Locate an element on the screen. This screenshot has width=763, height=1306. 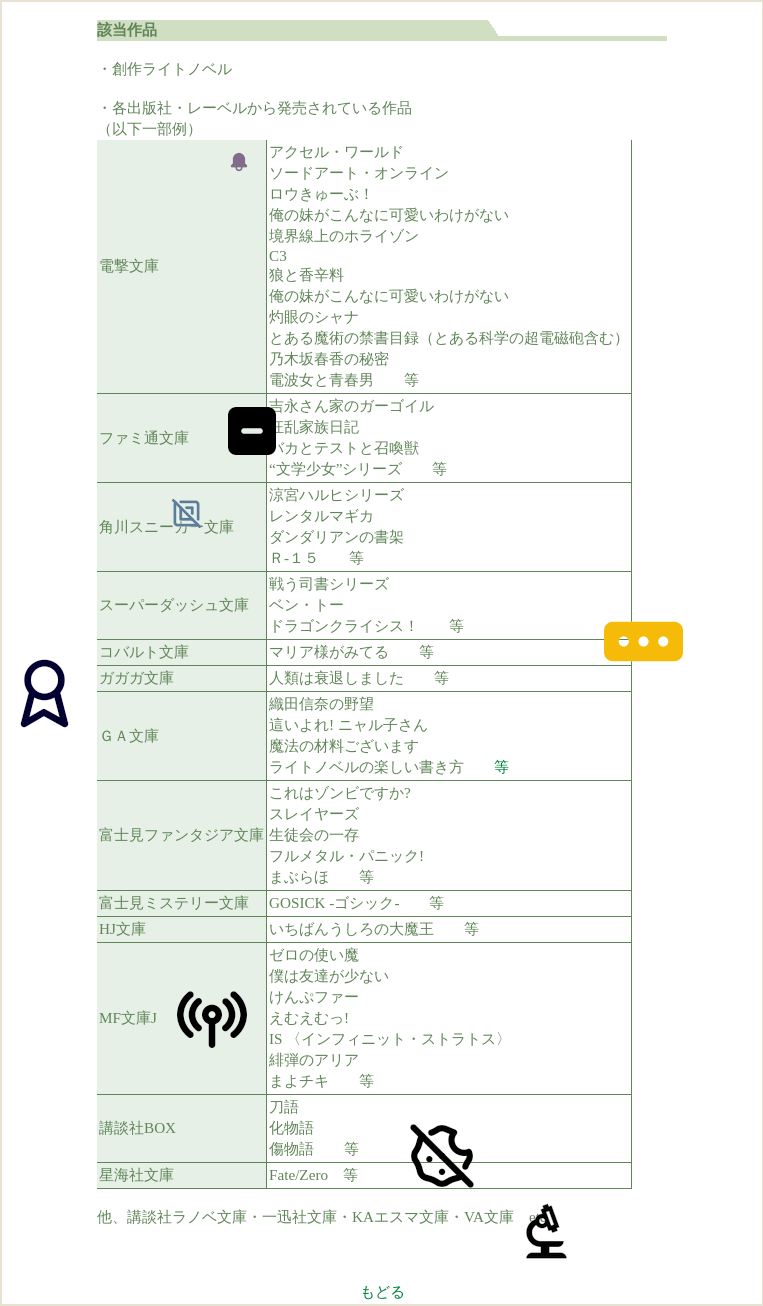
access radio or audio streaming is located at coordinates (212, 1018).